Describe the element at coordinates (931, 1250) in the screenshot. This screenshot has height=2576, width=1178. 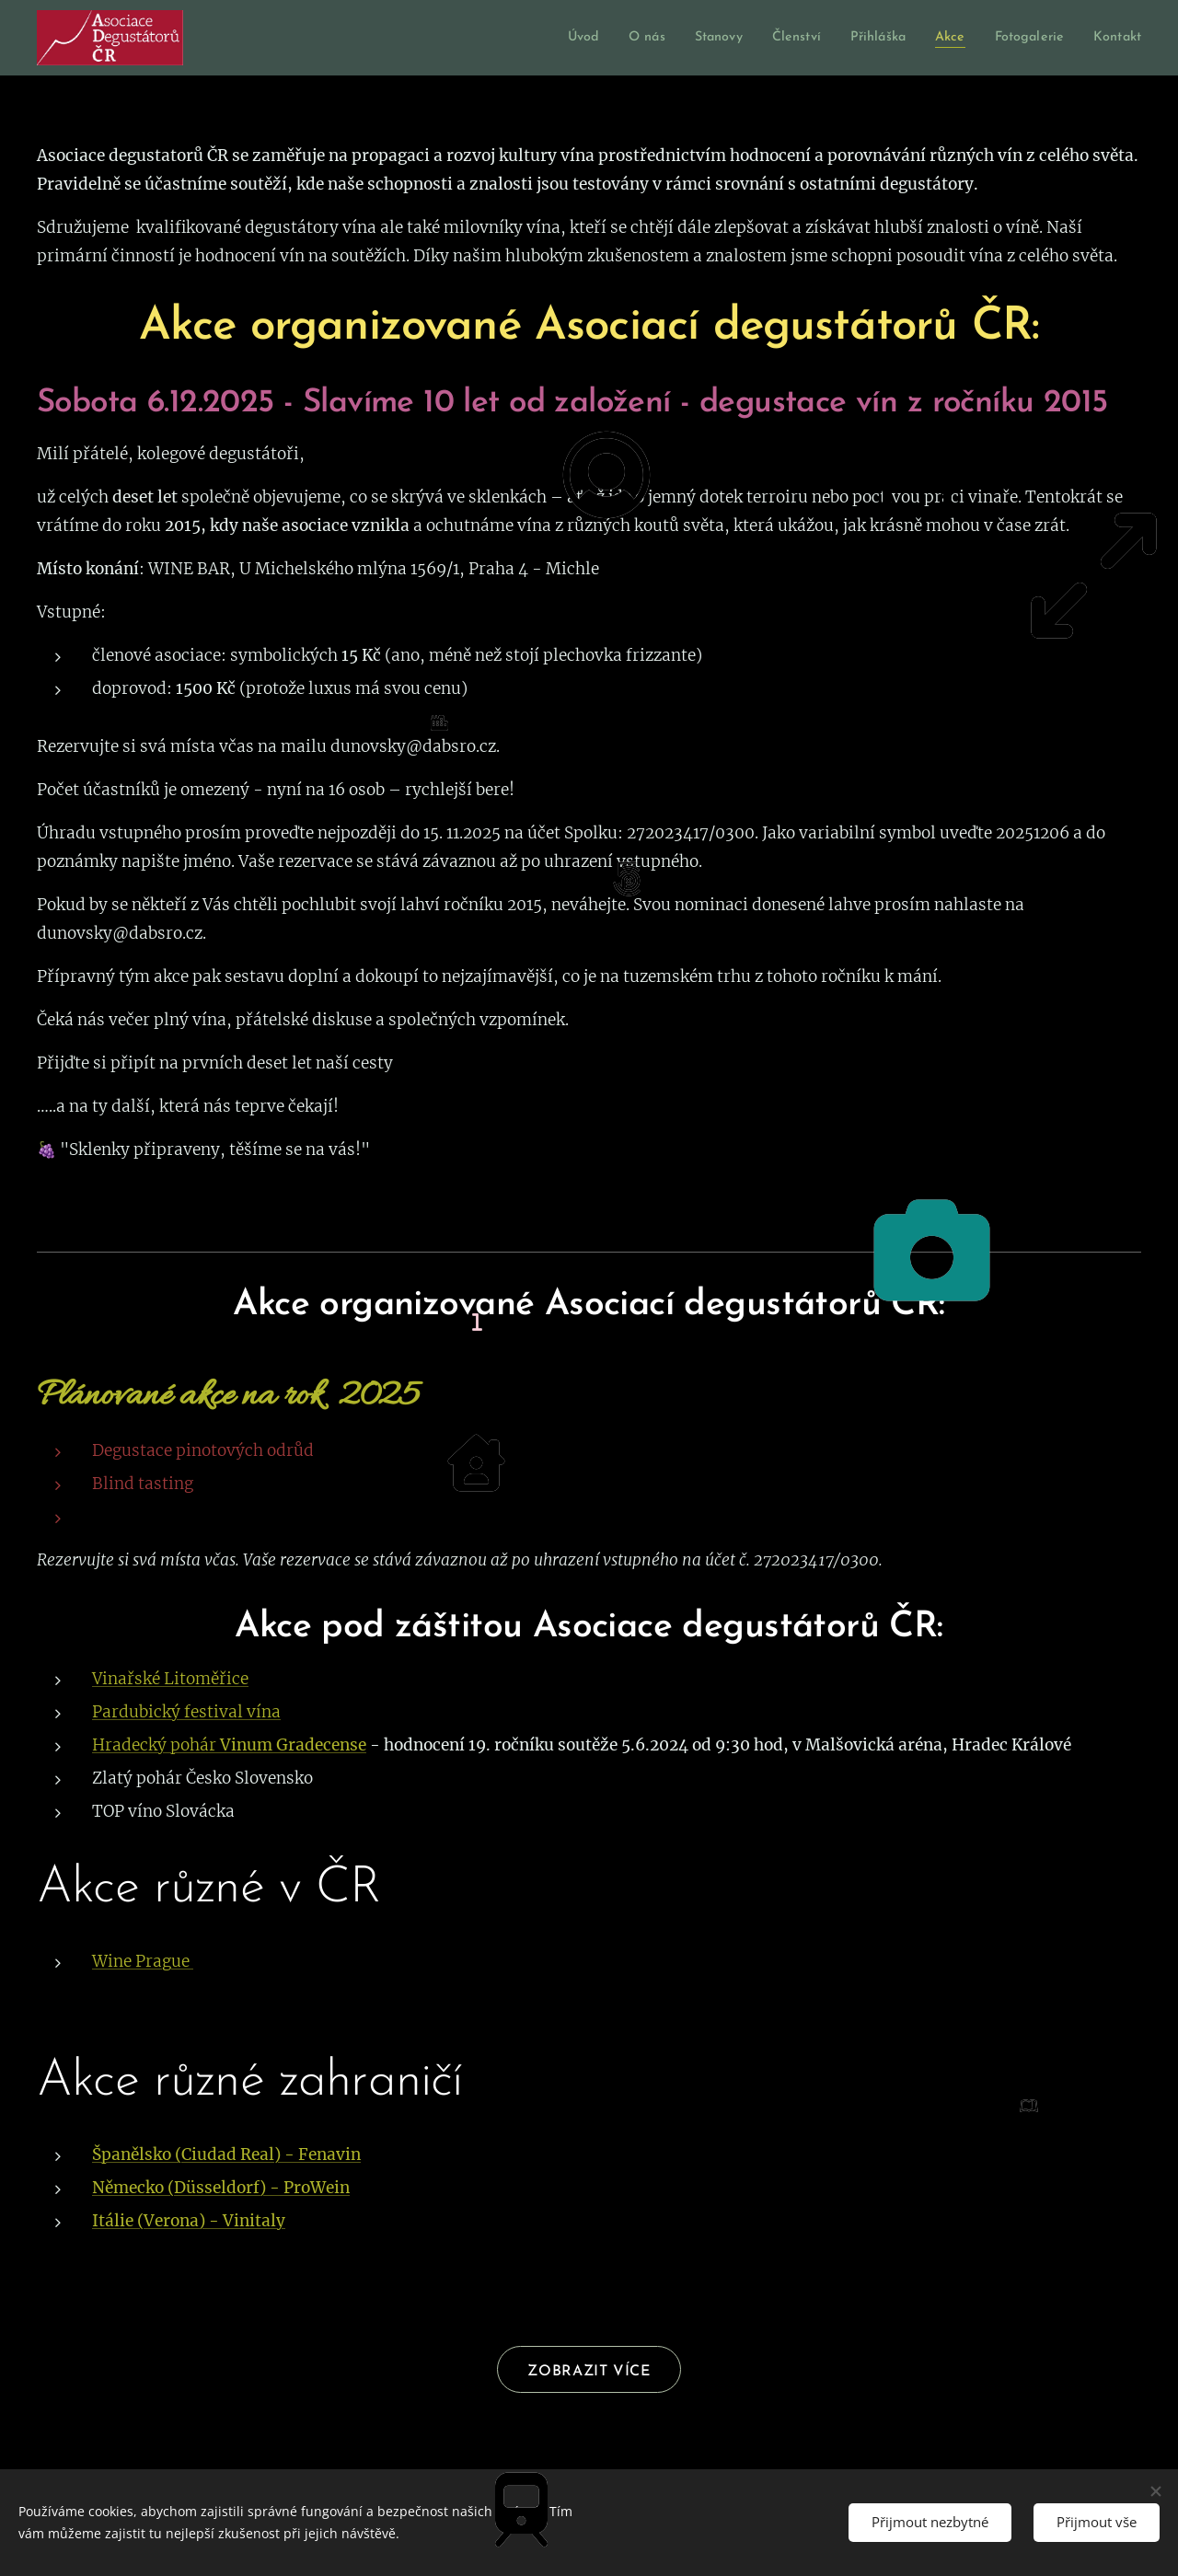
I see `take a photo` at that location.